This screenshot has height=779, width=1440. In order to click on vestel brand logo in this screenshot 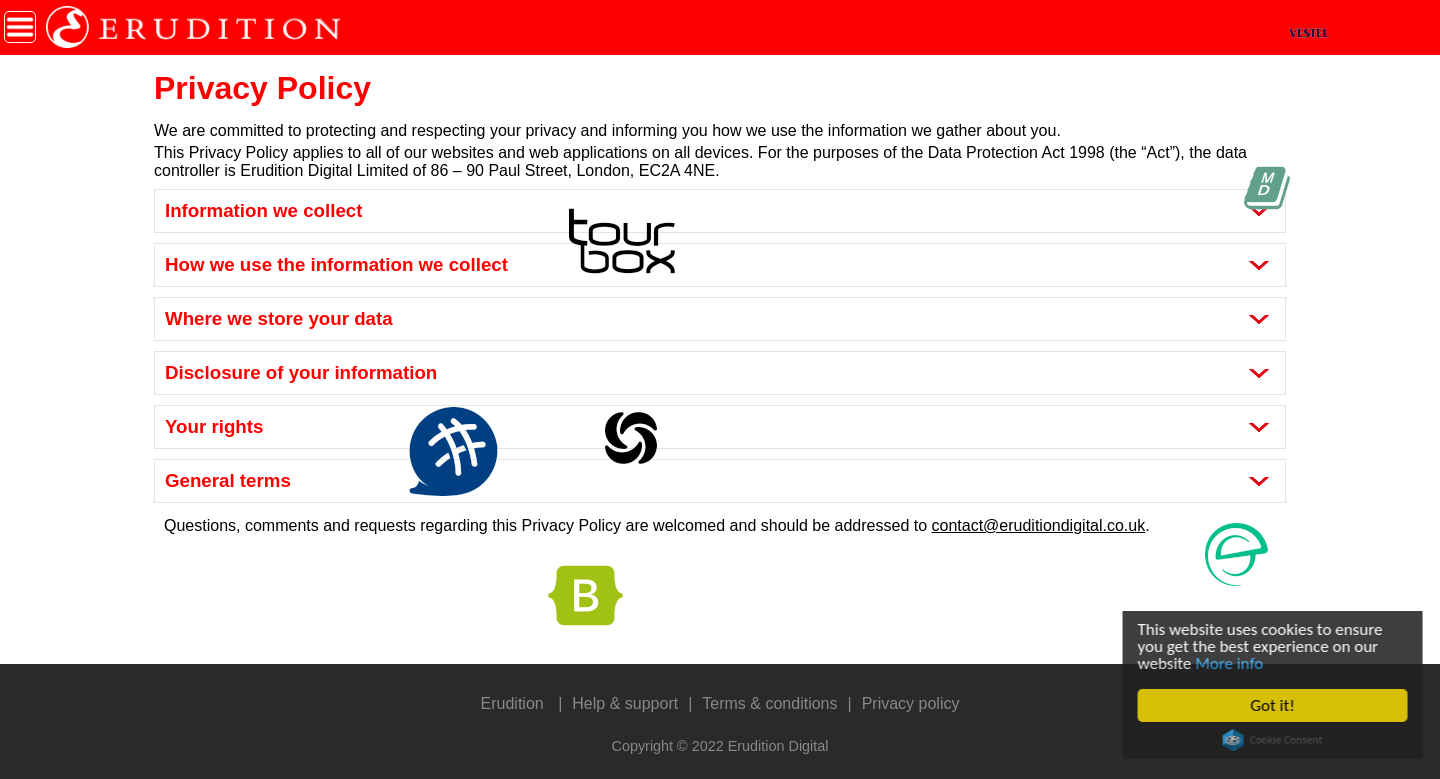, I will do `click(1309, 33)`.